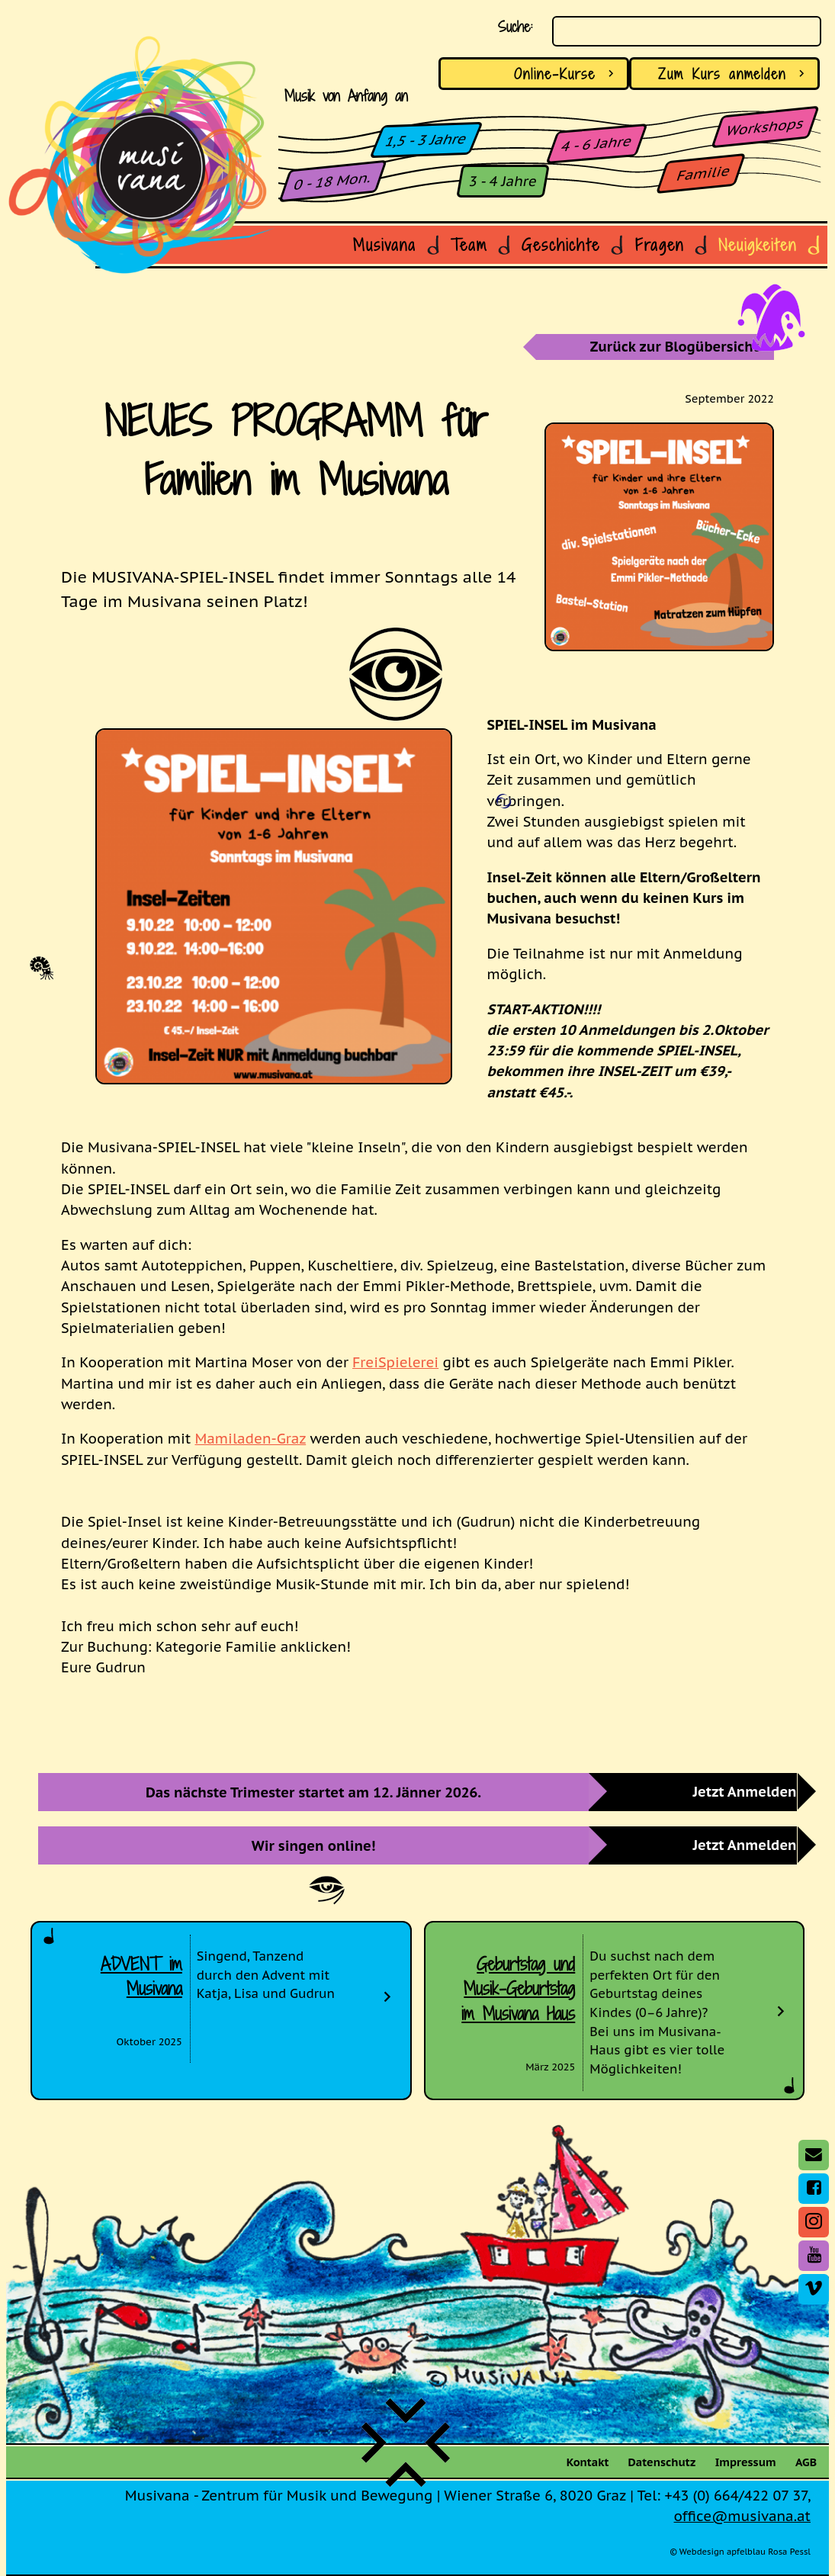 Image resolution: width=835 pixels, height=2576 pixels. What do you see at coordinates (395, 673) in the screenshot?
I see `toggle password visibility off` at bounding box center [395, 673].